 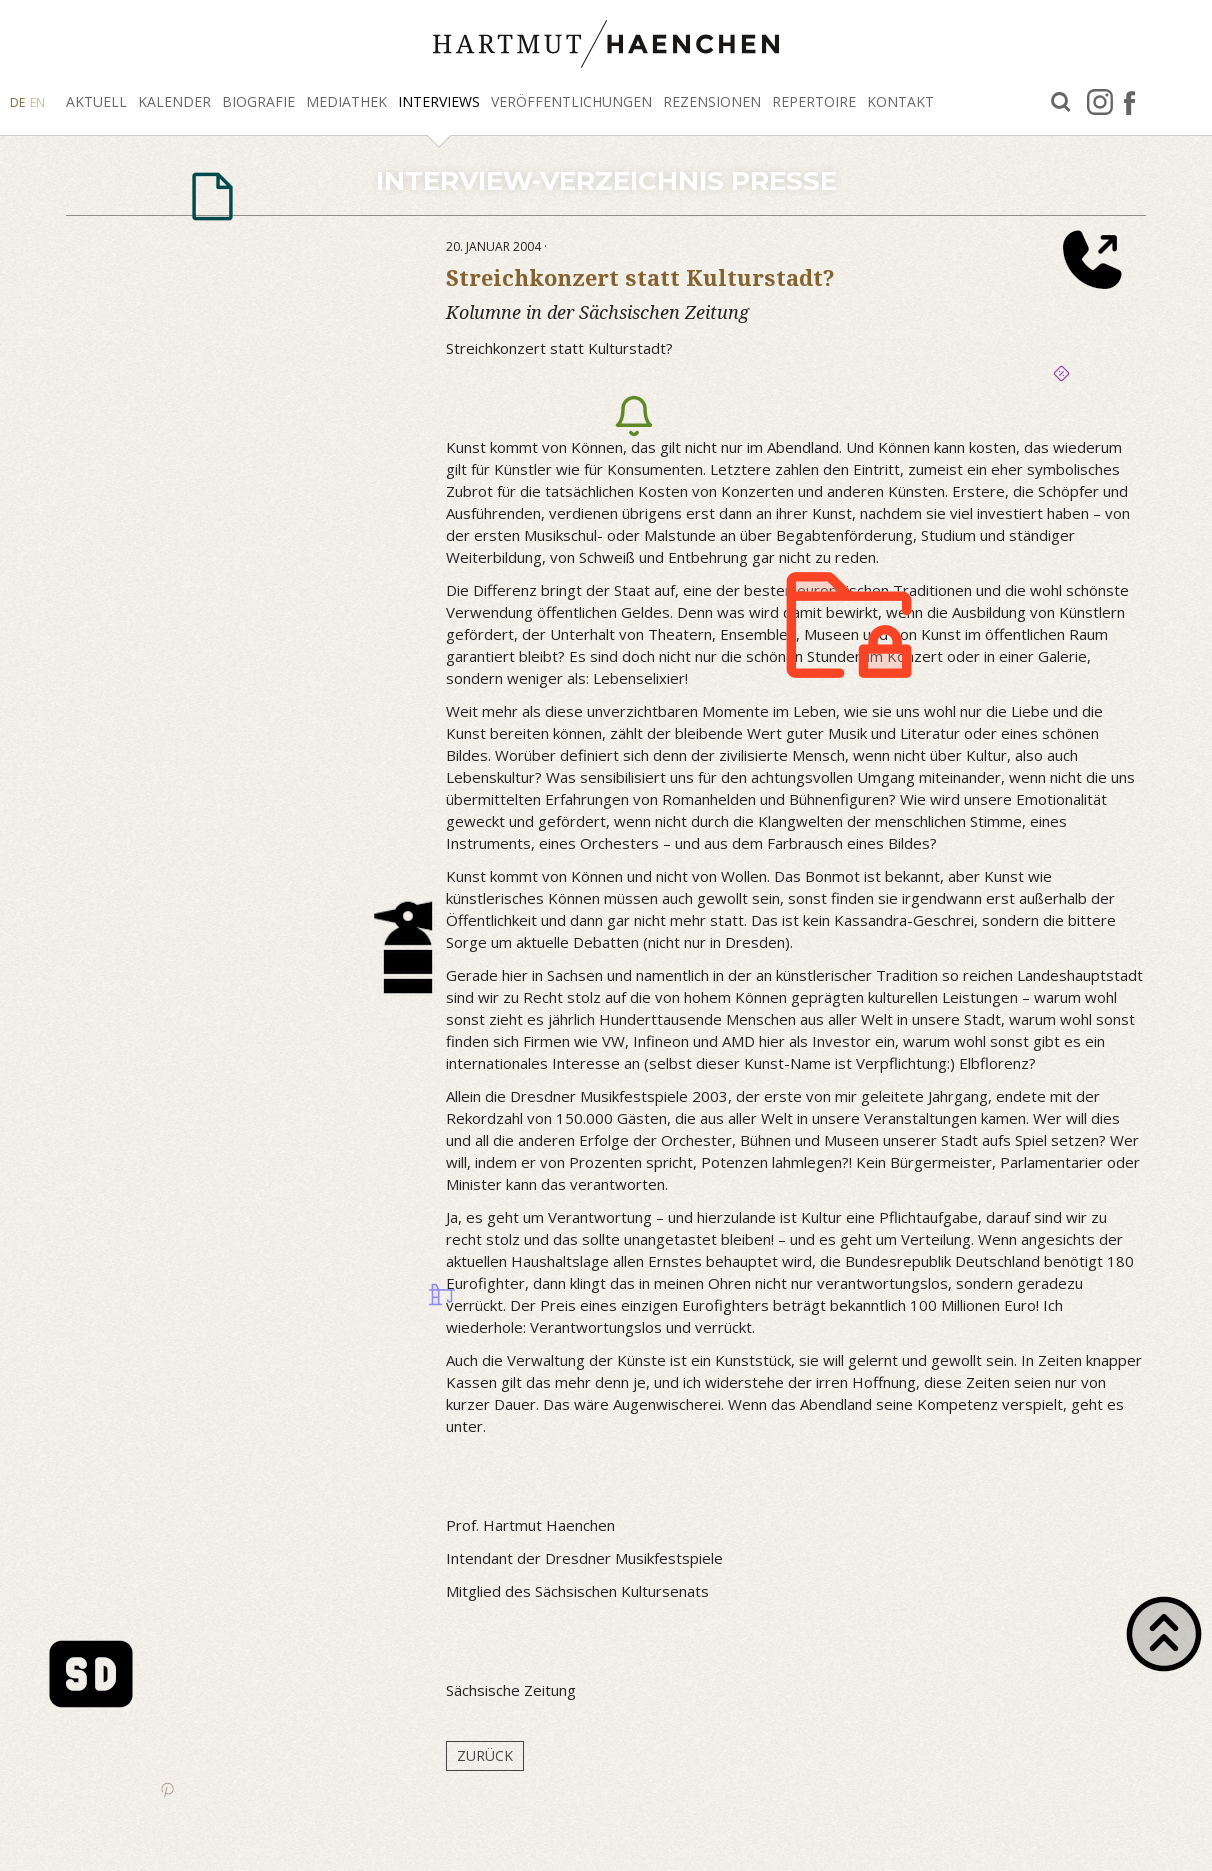 What do you see at coordinates (91, 1674) in the screenshot?
I see `indicates standard definition video quality` at bounding box center [91, 1674].